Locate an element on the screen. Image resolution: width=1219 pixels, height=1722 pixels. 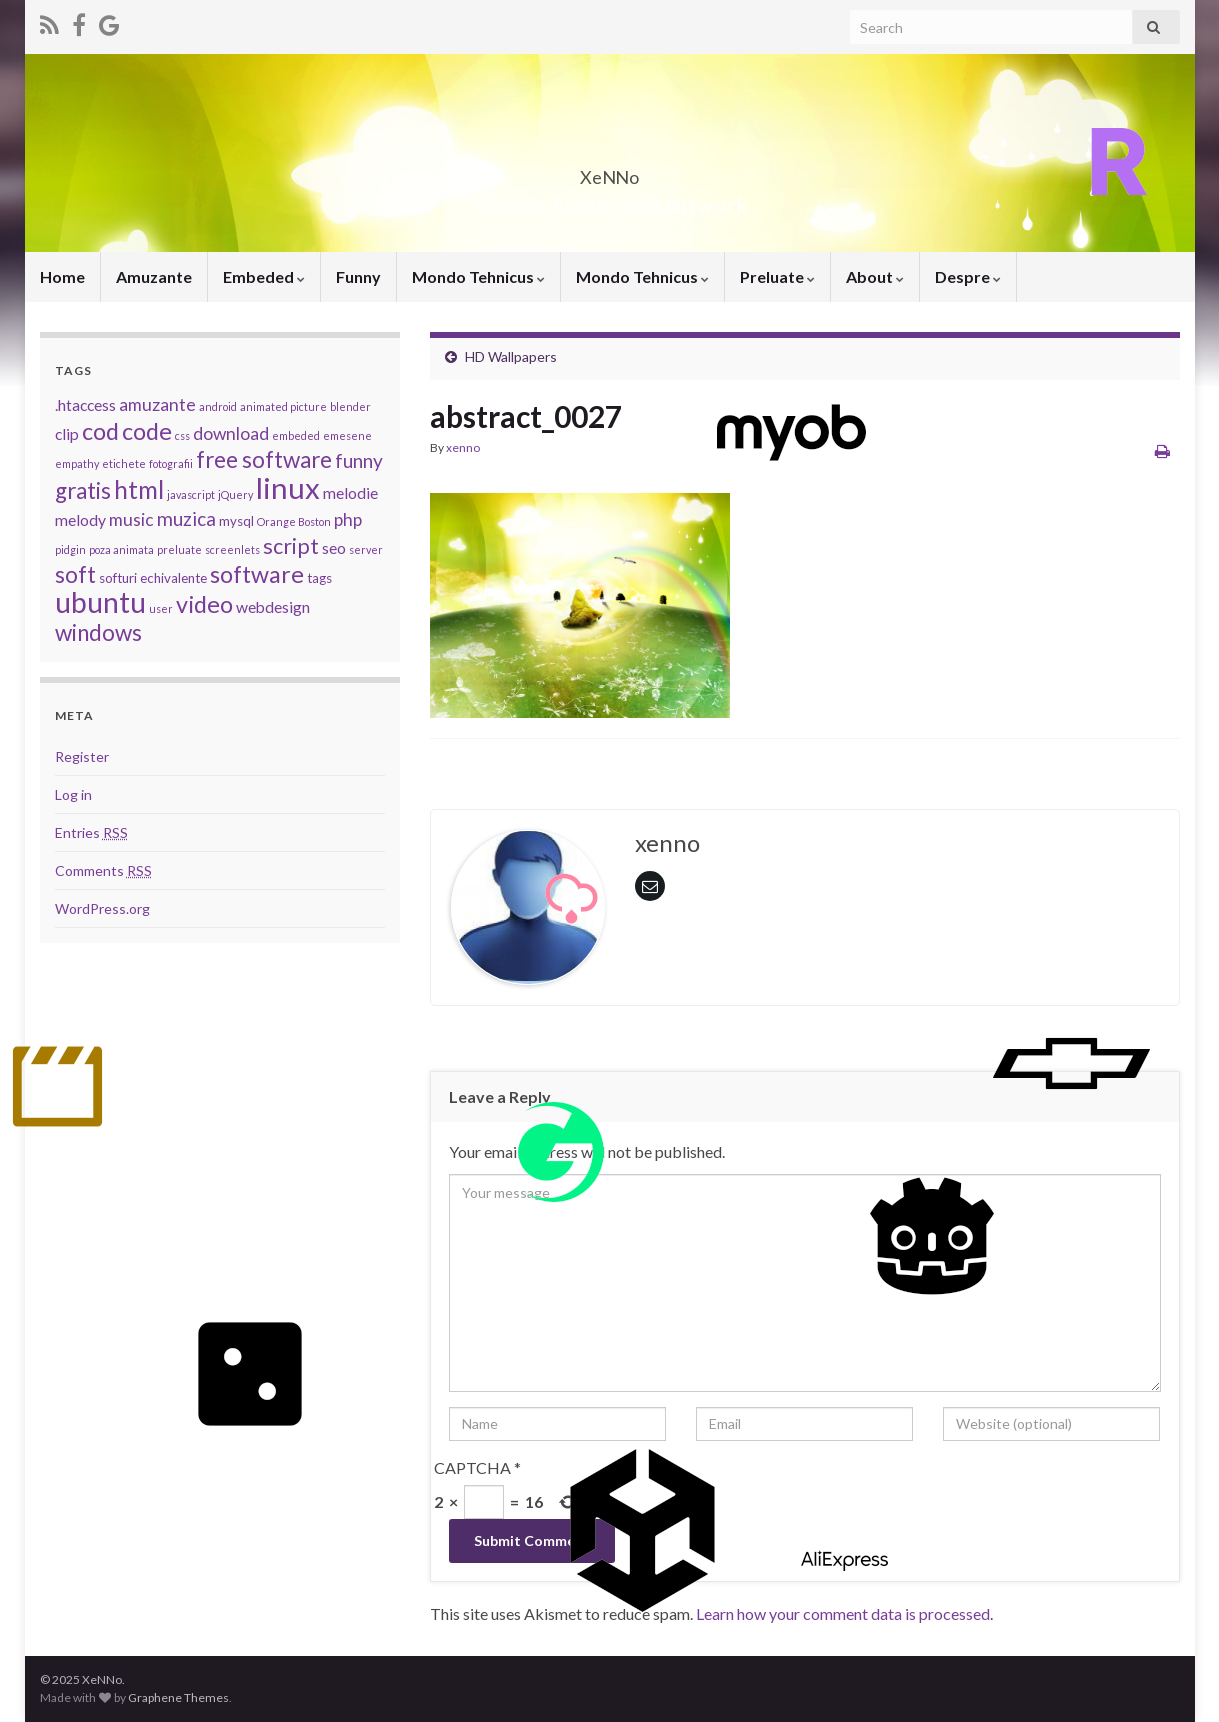
access MYOB accounting software is located at coordinates (791, 432).